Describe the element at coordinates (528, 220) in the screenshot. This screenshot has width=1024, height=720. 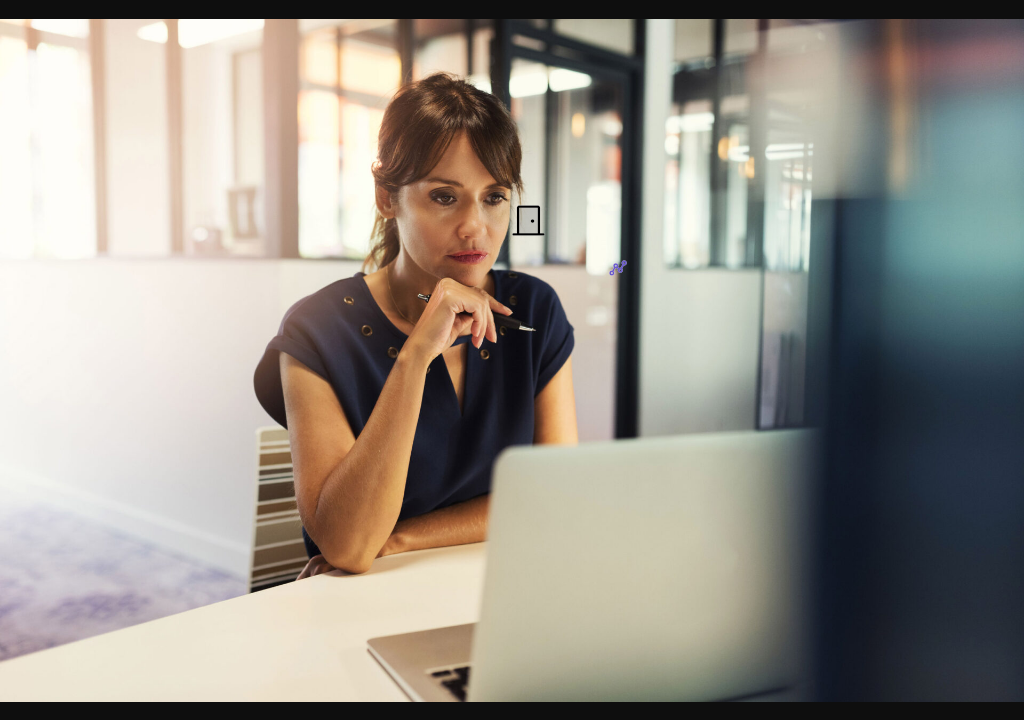
I see `exit or log out of the application` at that location.